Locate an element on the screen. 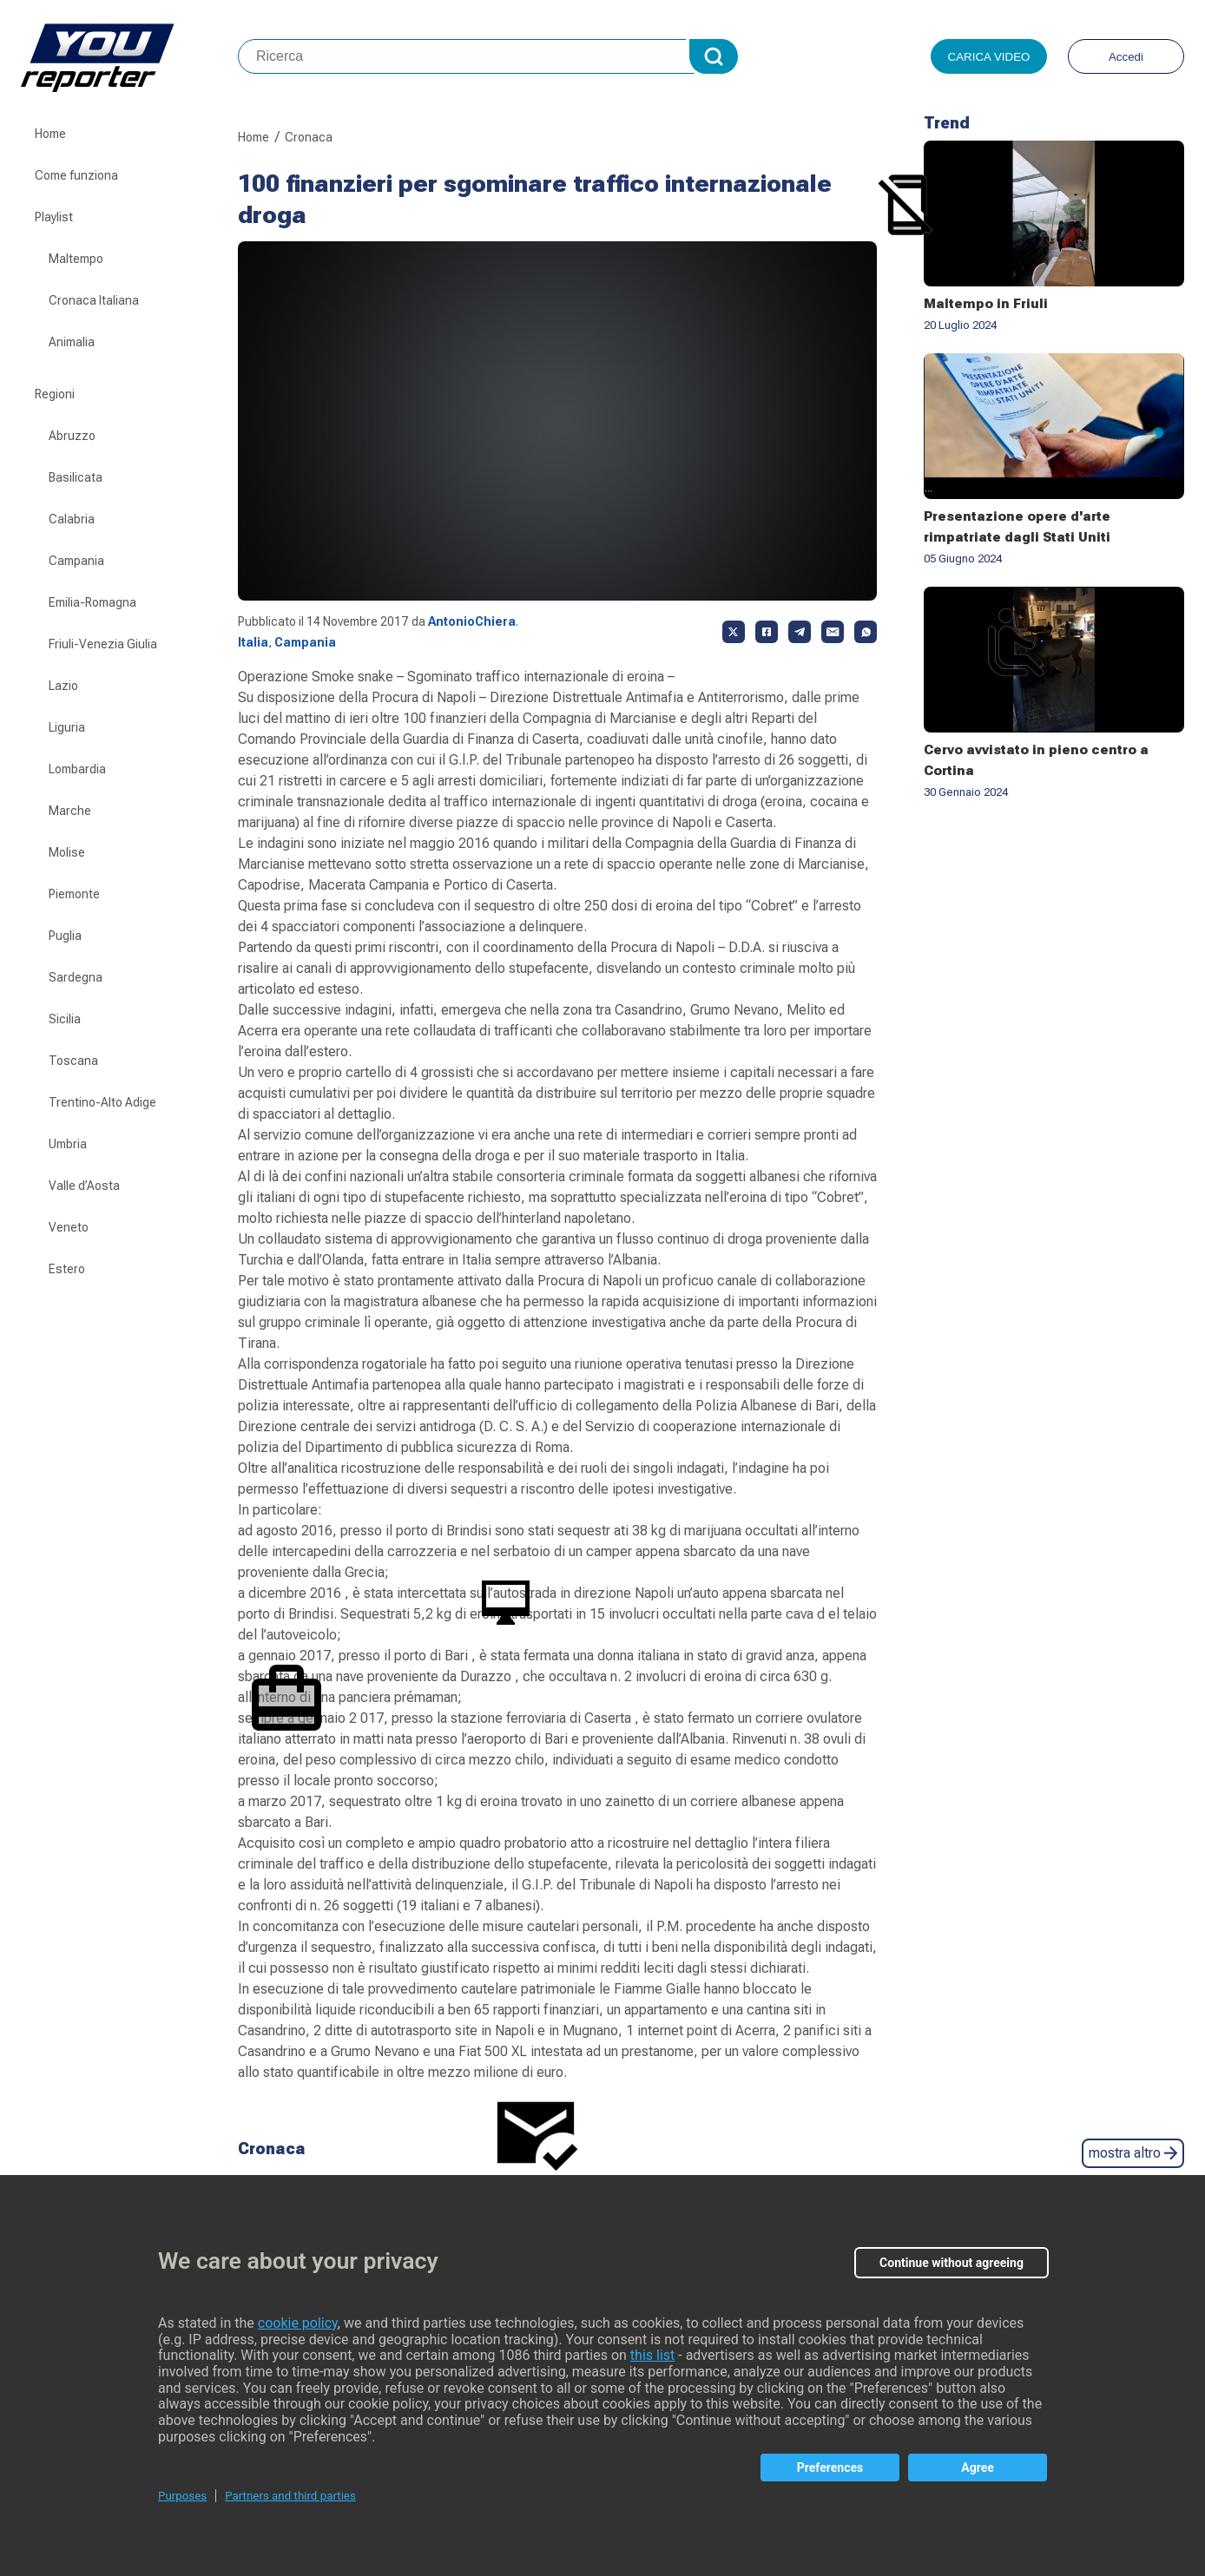  view on desktop display is located at coordinates (505, 1602).